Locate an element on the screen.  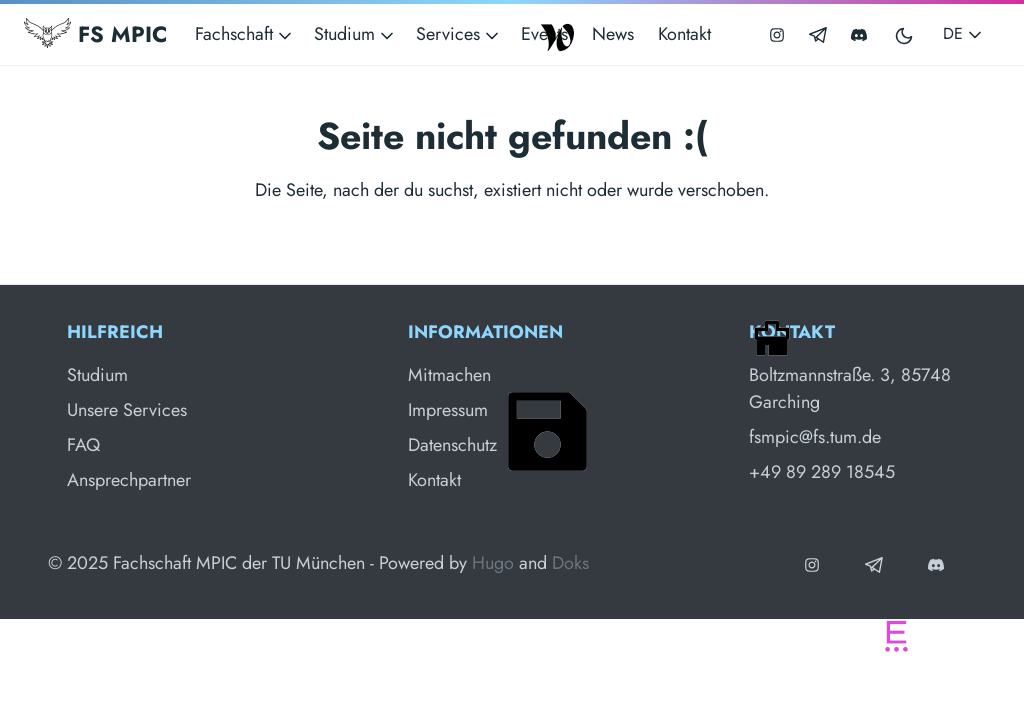
access brush or painting tools is located at coordinates (772, 338).